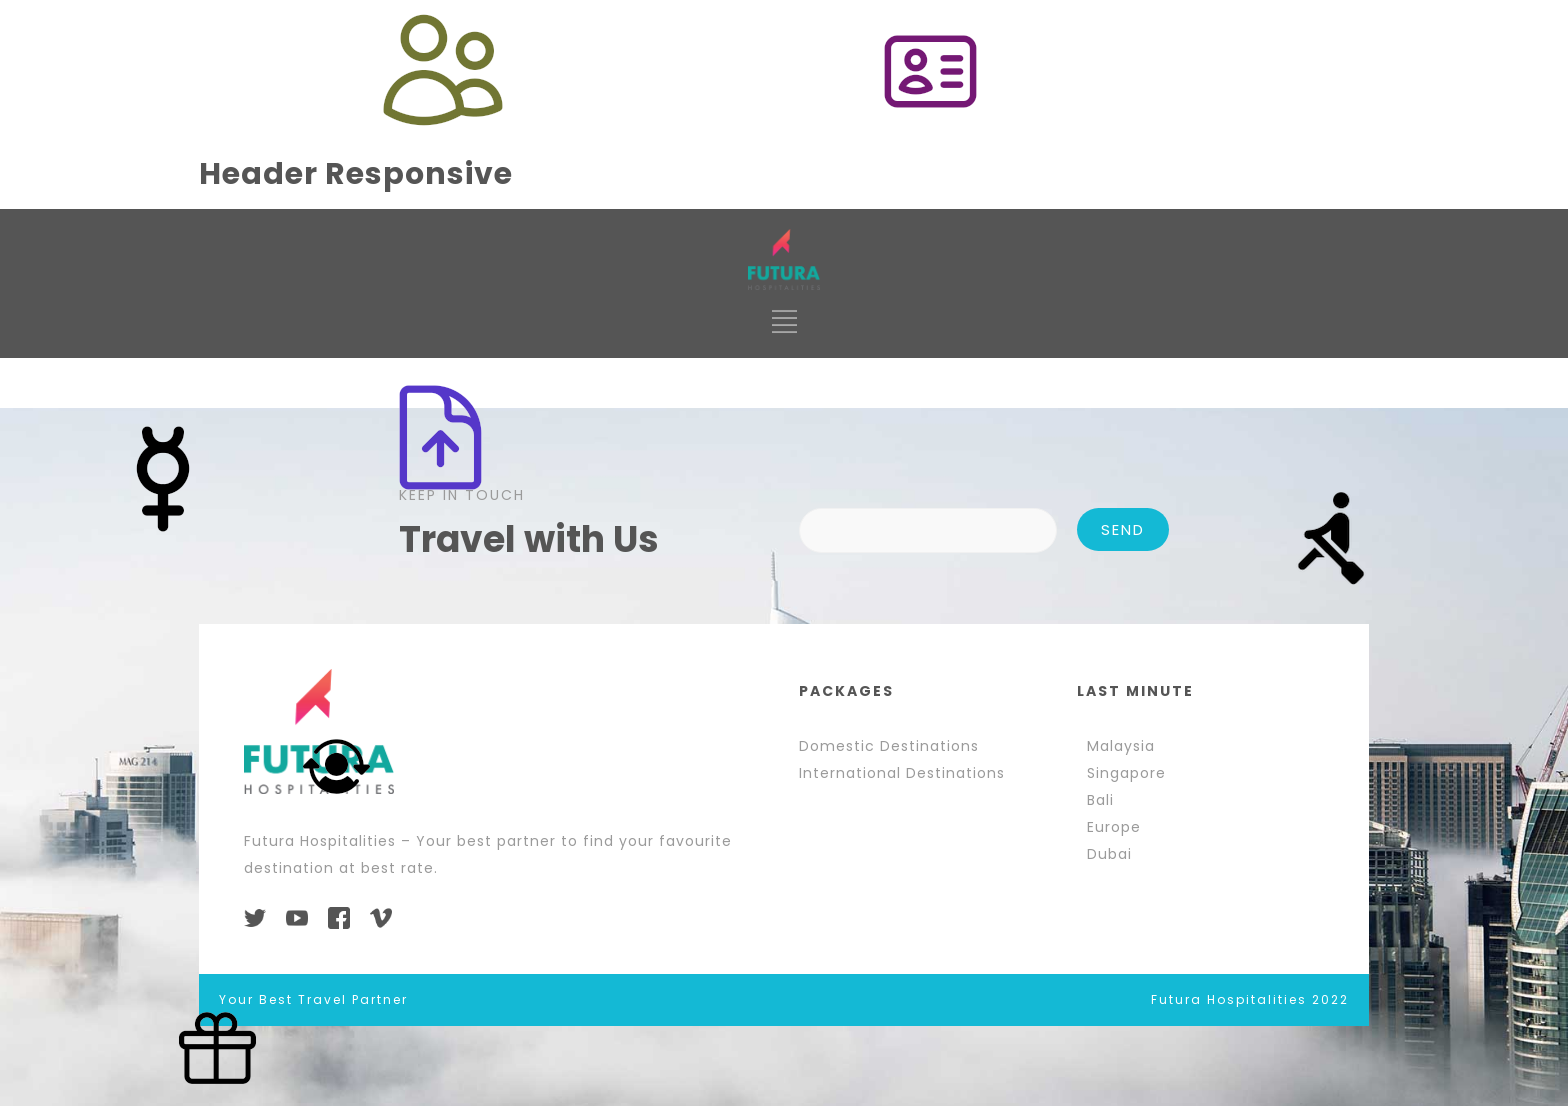 The image size is (1568, 1106). What do you see at coordinates (163, 479) in the screenshot?
I see `select hermaphrodite/intersex gender identity` at bounding box center [163, 479].